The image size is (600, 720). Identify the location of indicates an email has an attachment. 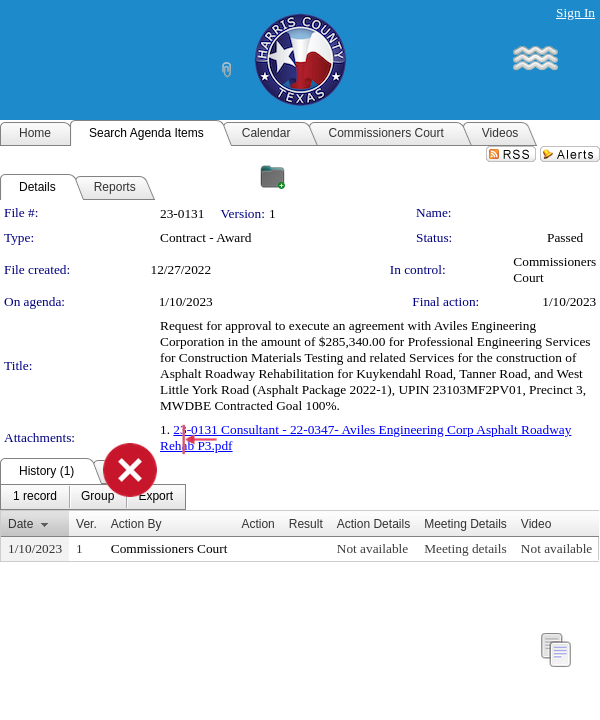
(226, 69).